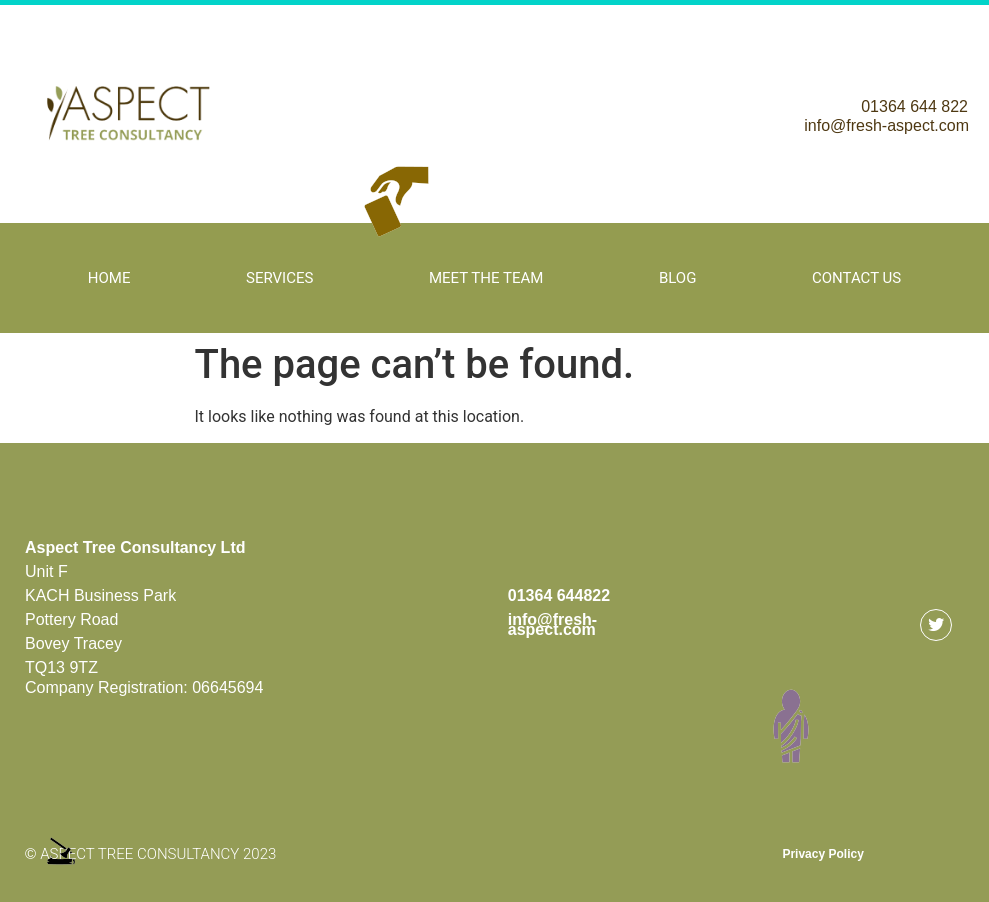  What do you see at coordinates (61, 851) in the screenshot?
I see `woodcutting or logging activity in a game` at bounding box center [61, 851].